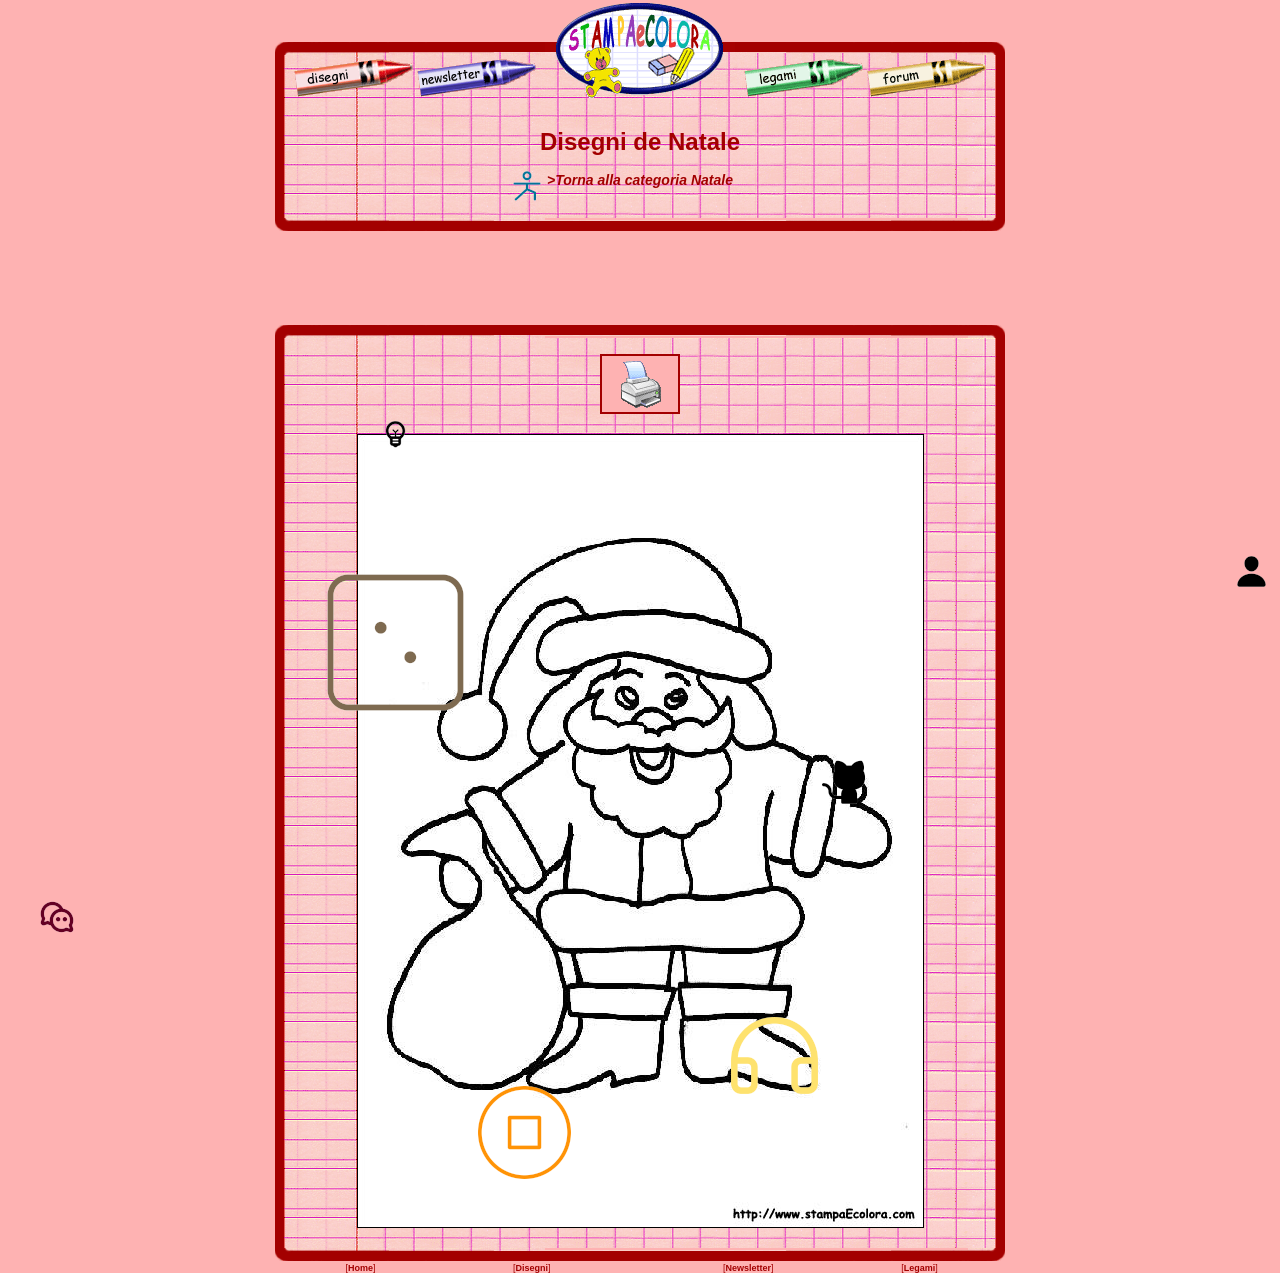 This screenshot has width=1280, height=1273. Describe the element at coordinates (395, 642) in the screenshot. I see `roll dice or generate random number` at that location.